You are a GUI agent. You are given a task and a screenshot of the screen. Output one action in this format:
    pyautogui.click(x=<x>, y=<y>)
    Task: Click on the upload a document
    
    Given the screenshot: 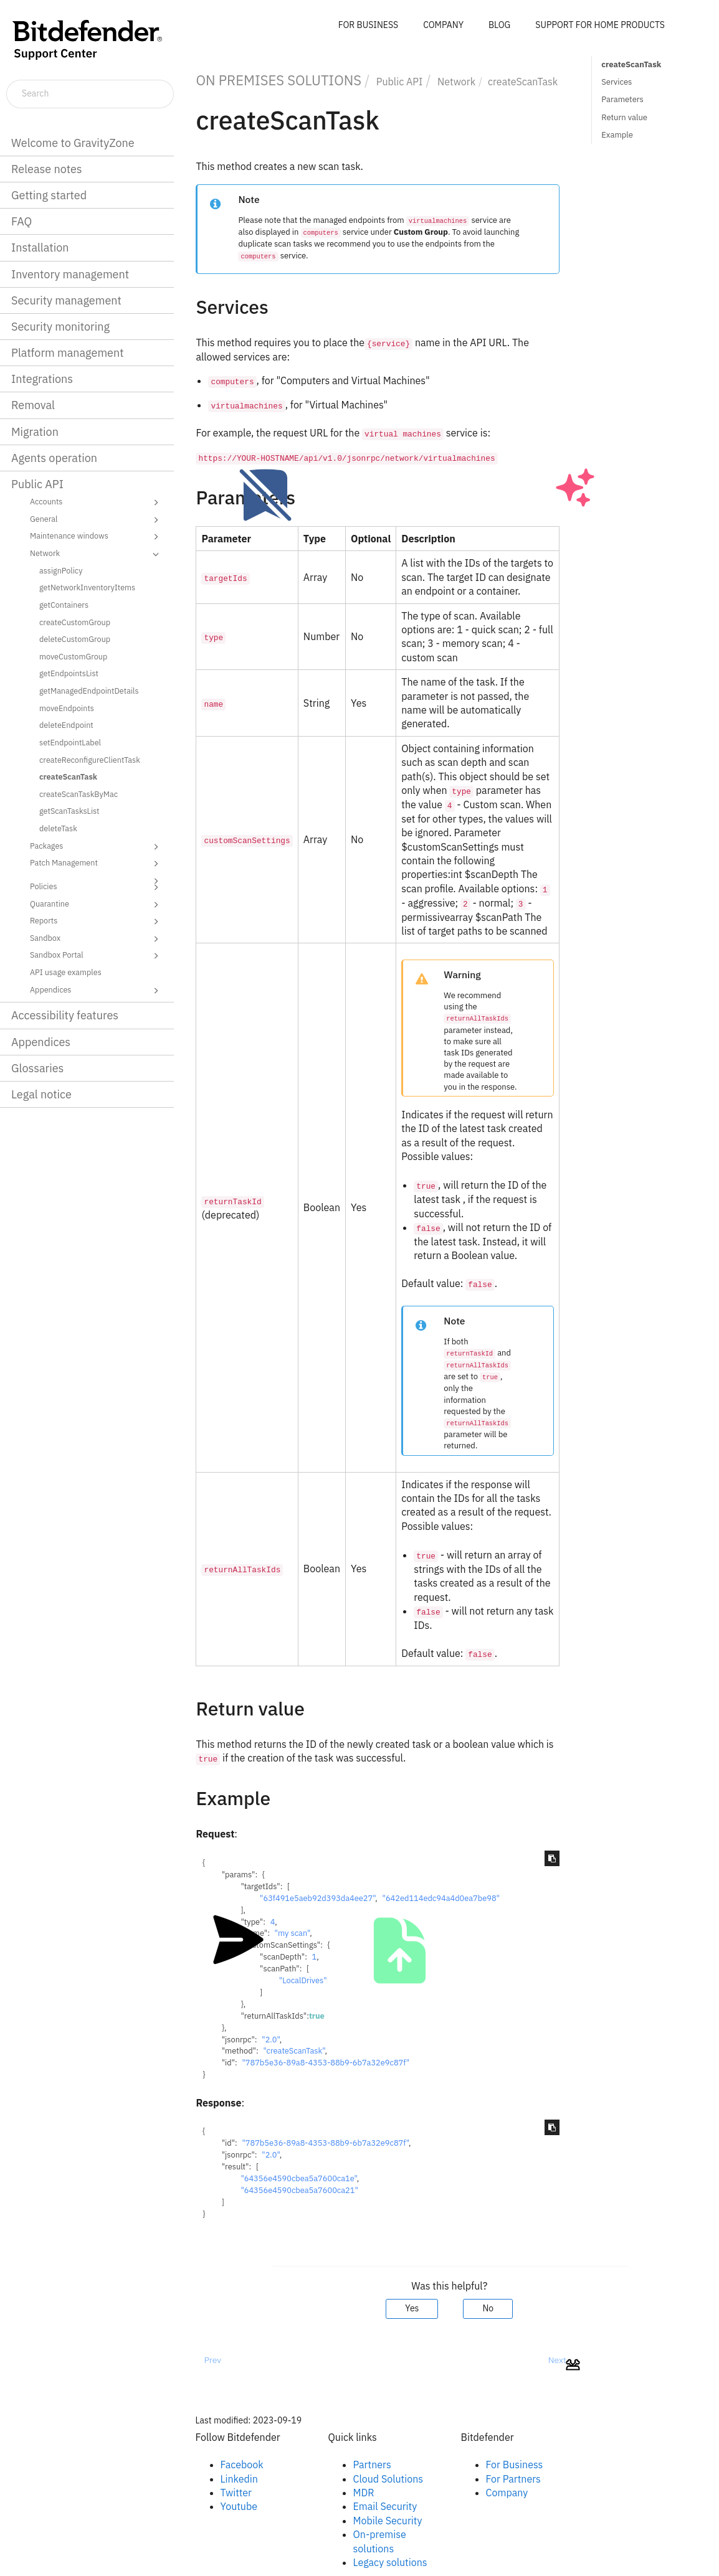 What is the action you would take?
    pyautogui.click(x=399, y=1950)
    